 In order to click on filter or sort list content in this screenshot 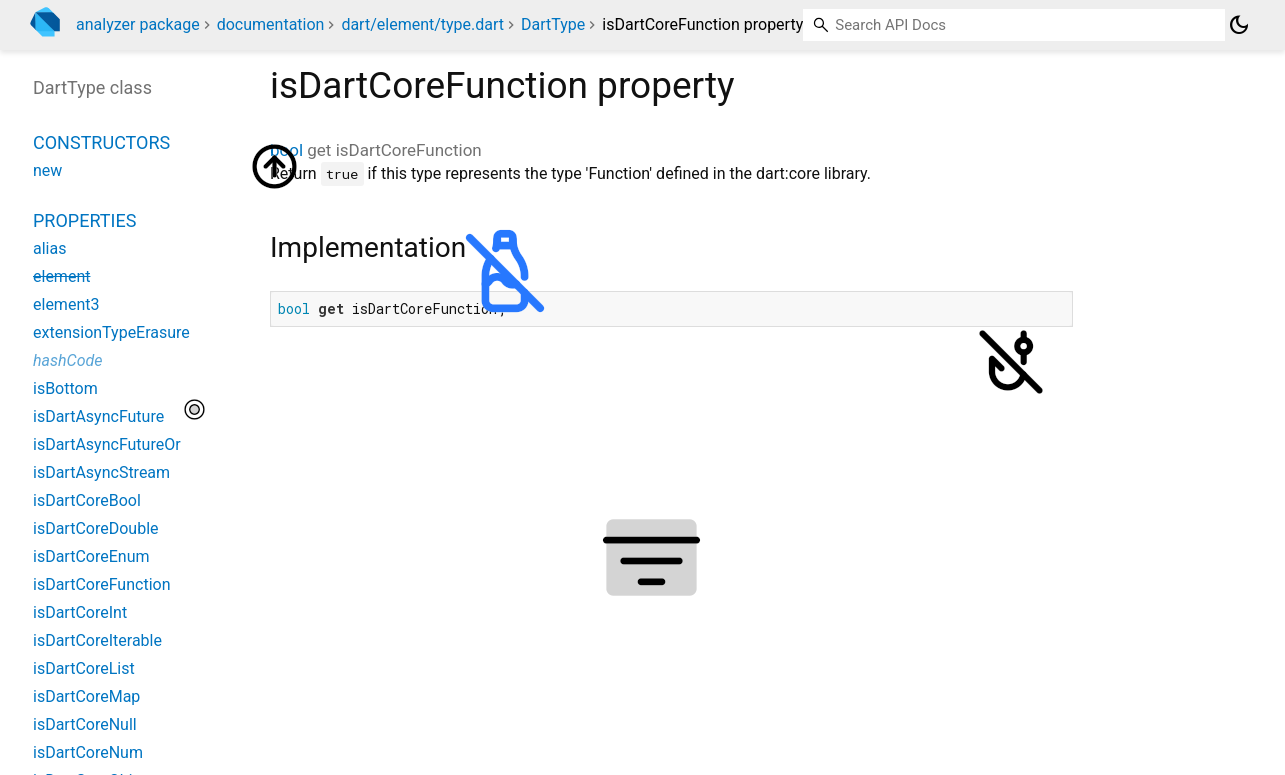, I will do `click(651, 557)`.